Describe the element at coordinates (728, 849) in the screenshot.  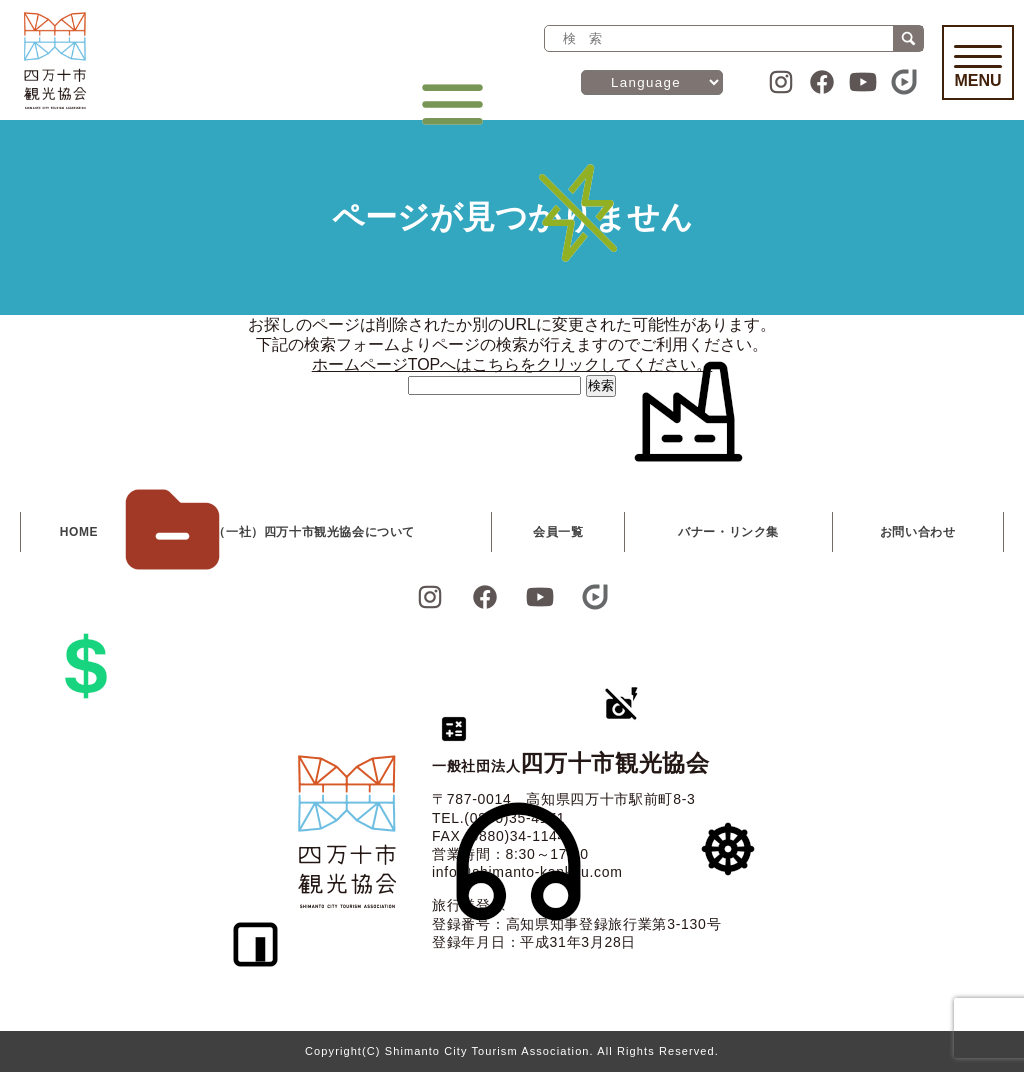
I see `navigate to buddhism or dharma-related content` at that location.